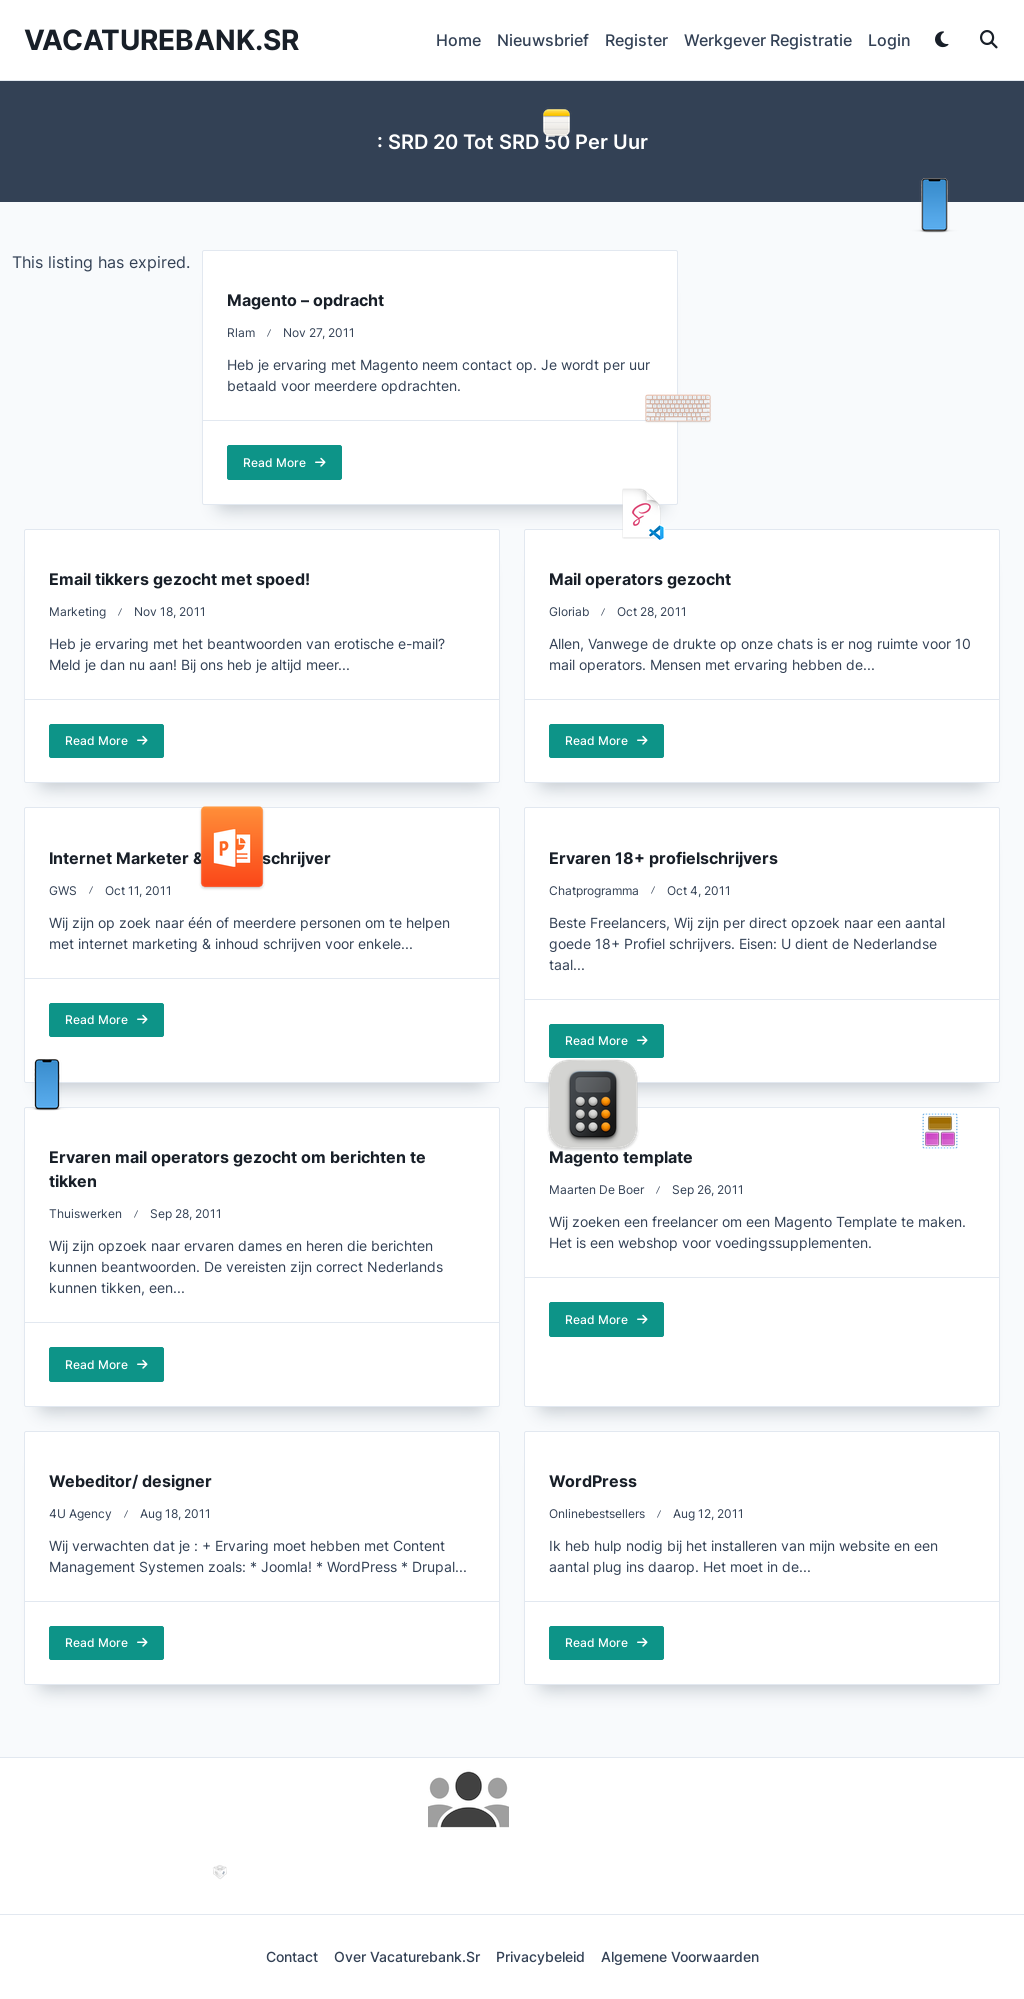  I want to click on open a Sass stylesheet file in Visual Studio Code, so click(641, 514).